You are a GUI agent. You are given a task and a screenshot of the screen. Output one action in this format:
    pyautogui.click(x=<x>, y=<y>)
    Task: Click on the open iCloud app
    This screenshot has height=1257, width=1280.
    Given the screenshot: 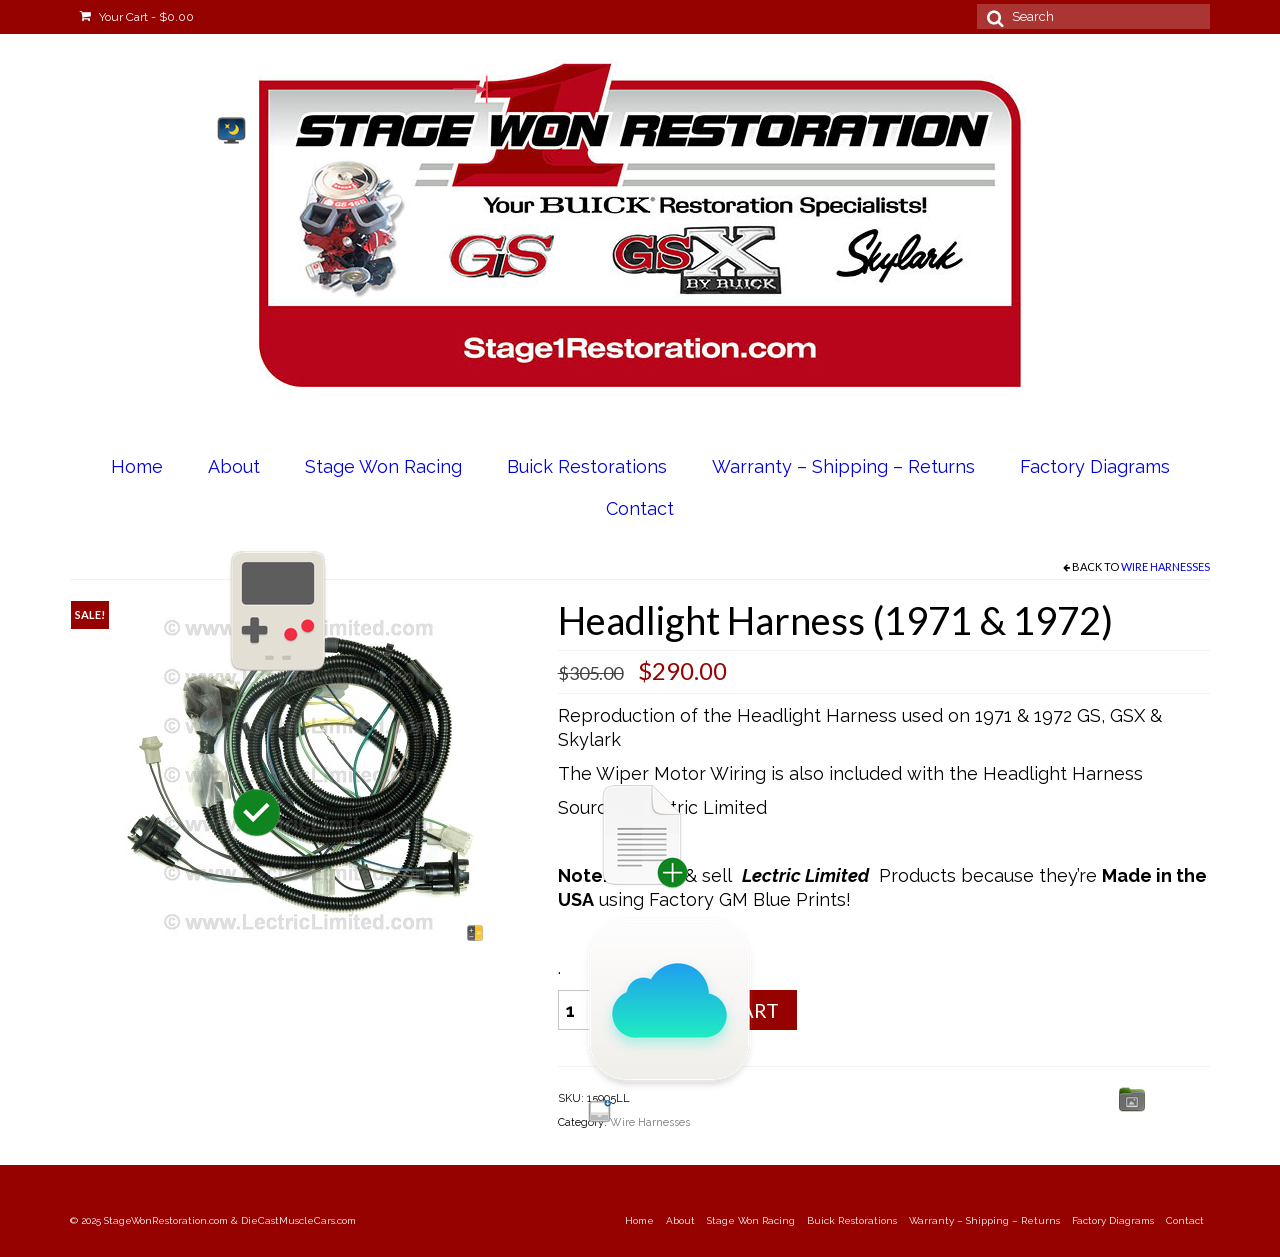 What is the action you would take?
    pyautogui.click(x=669, y=1000)
    